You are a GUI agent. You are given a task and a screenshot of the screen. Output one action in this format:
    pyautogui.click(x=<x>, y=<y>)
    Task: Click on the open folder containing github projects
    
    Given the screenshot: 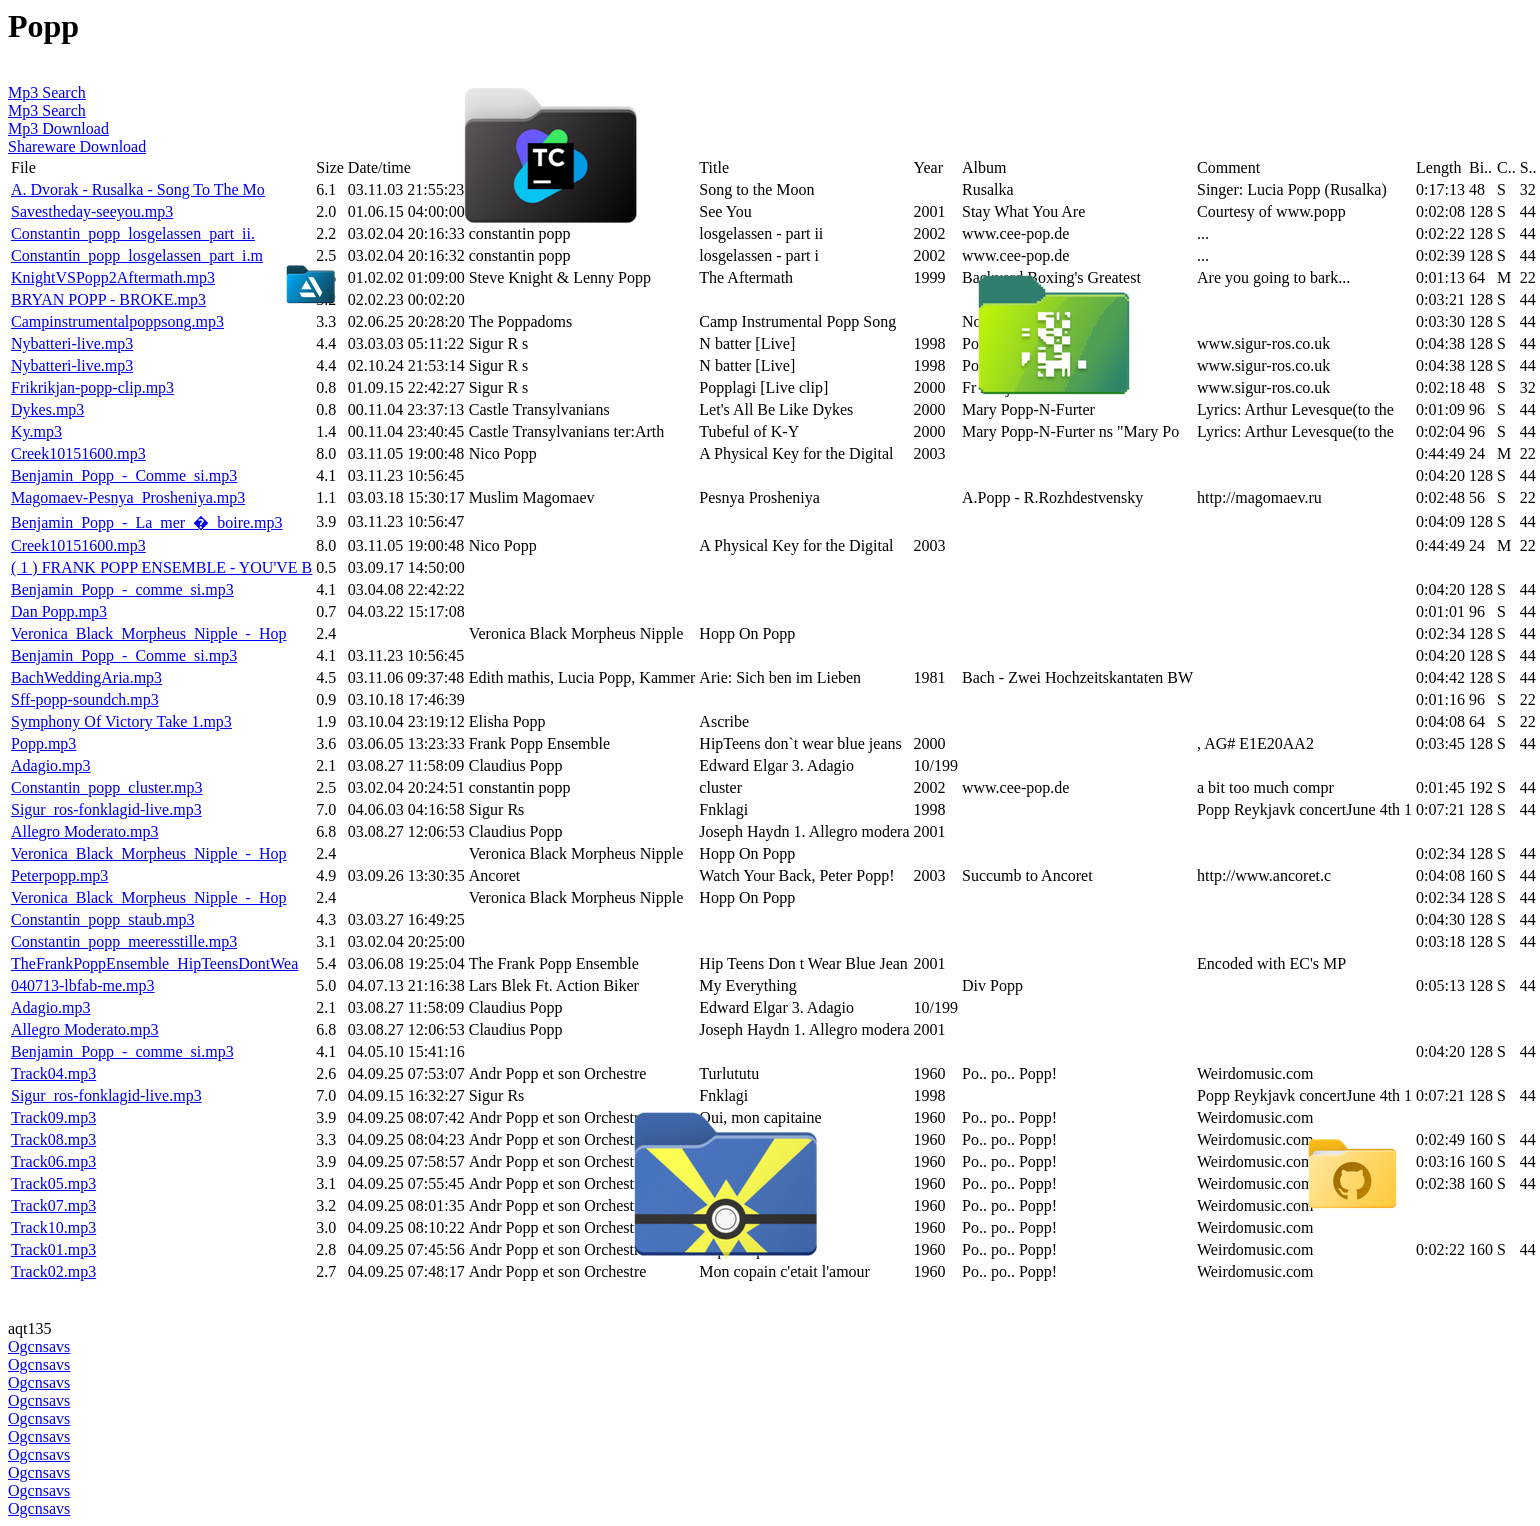 What is the action you would take?
    pyautogui.click(x=1352, y=1176)
    